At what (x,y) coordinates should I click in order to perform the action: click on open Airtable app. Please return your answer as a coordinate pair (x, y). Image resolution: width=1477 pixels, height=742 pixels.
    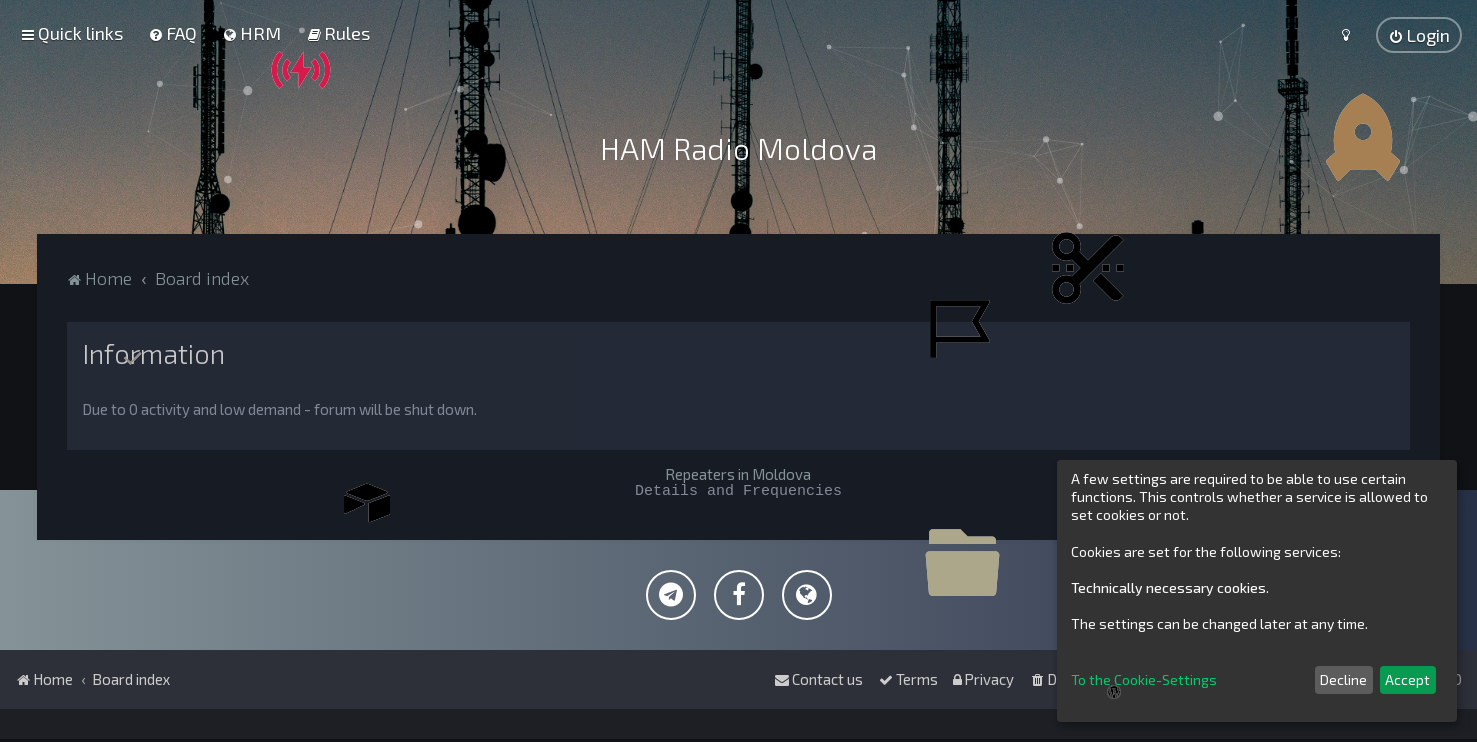
    Looking at the image, I should click on (367, 503).